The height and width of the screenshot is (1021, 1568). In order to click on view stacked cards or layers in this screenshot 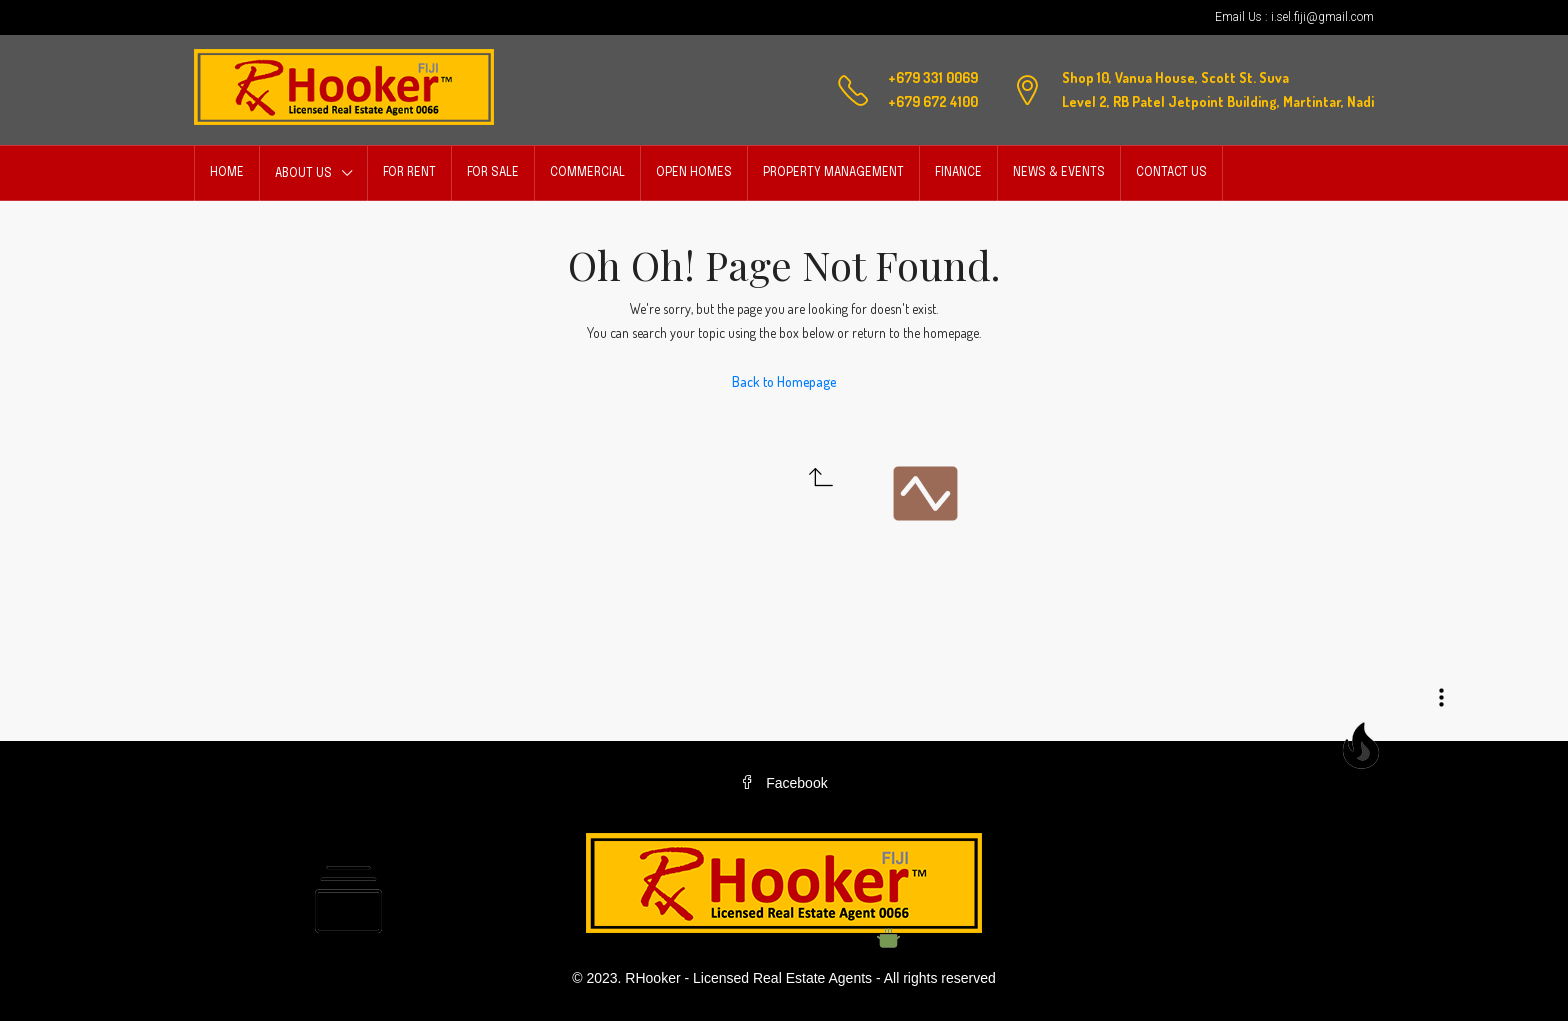, I will do `click(348, 902)`.